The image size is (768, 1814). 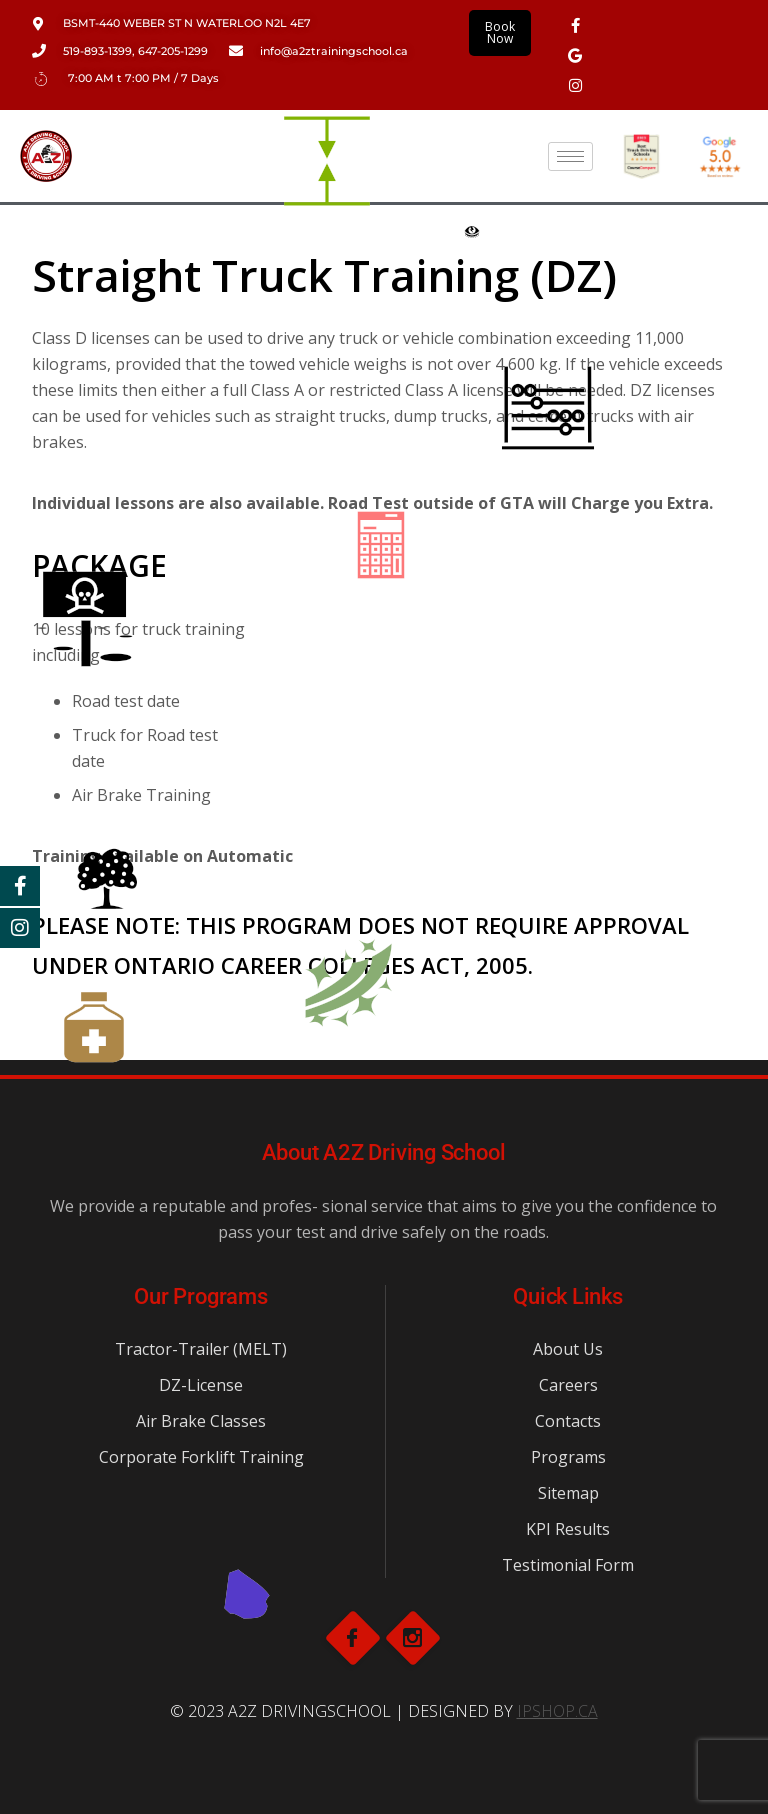 What do you see at coordinates (381, 545) in the screenshot?
I see `open the calculator app` at bounding box center [381, 545].